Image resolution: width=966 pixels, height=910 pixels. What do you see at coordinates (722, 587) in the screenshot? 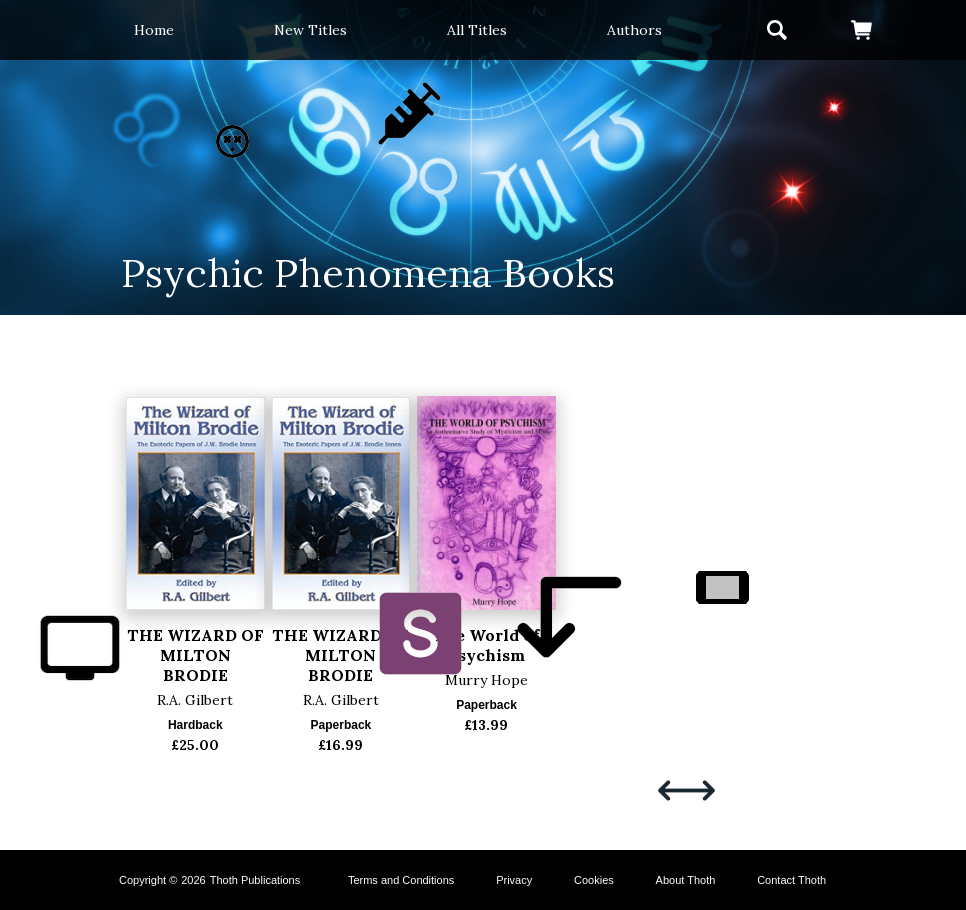
I see `rotate device to landscape orientation` at bounding box center [722, 587].